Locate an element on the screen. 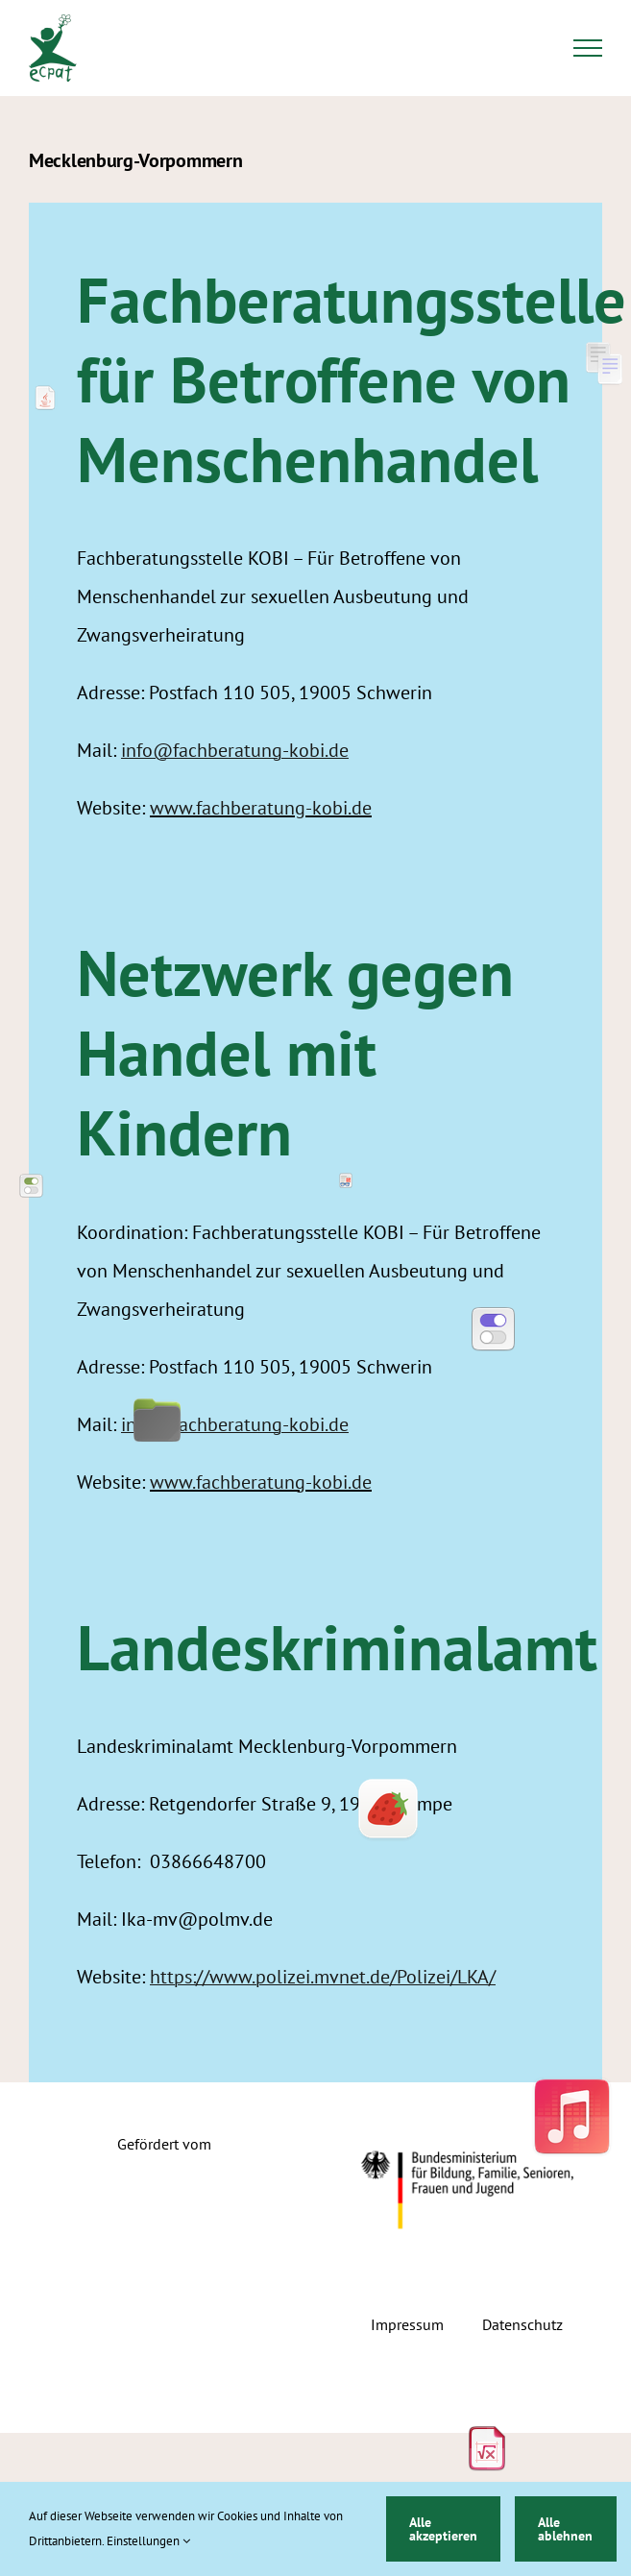  a java source code file is located at coordinates (45, 398).